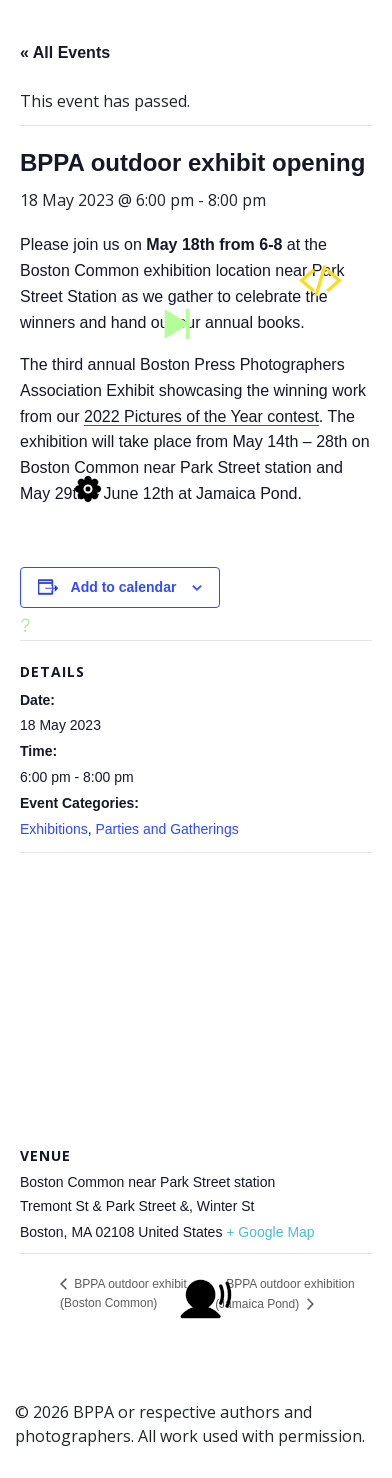 This screenshot has height=1478, width=392. Describe the element at coordinates (205, 1299) in the screenshot. I see `user is speaking or broadcasting audio` at that location.